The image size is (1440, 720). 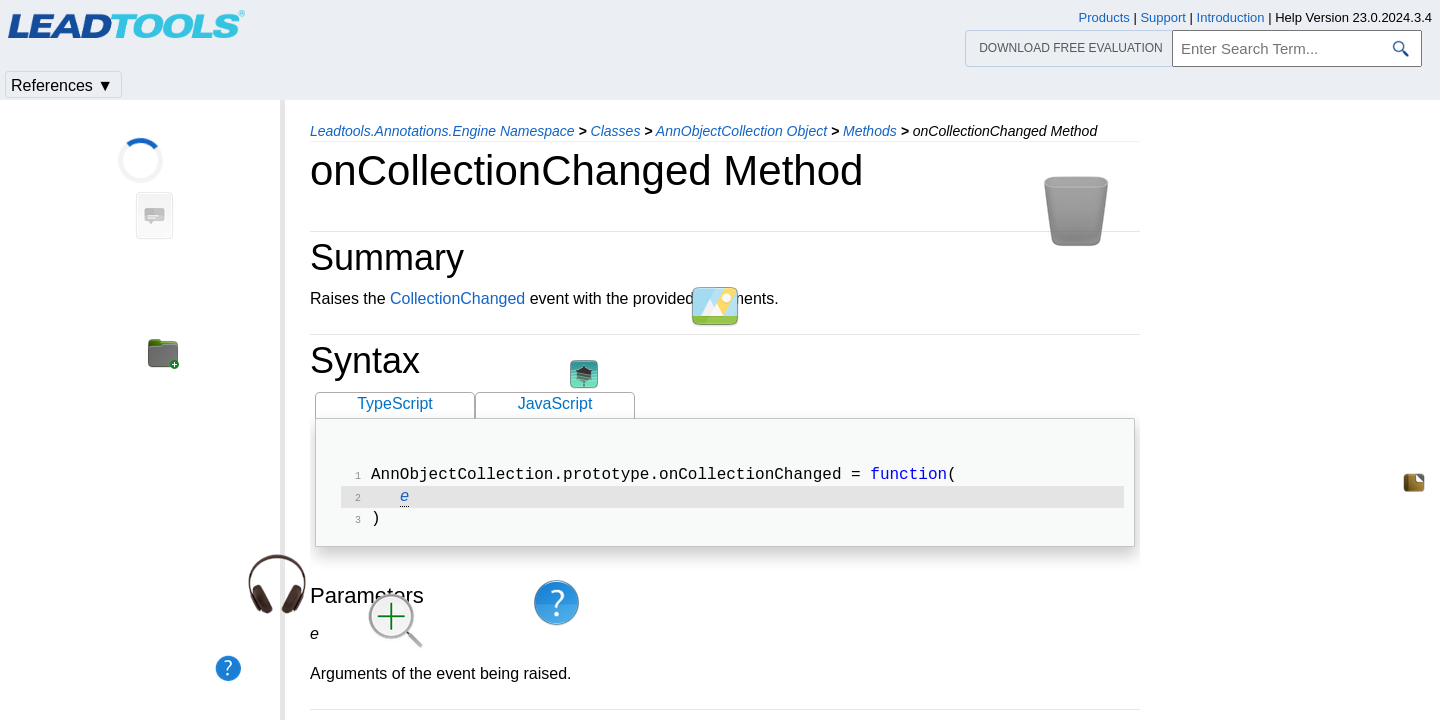 I want to click on zoom to fit content within the visible area, so click(x=395, y=620).